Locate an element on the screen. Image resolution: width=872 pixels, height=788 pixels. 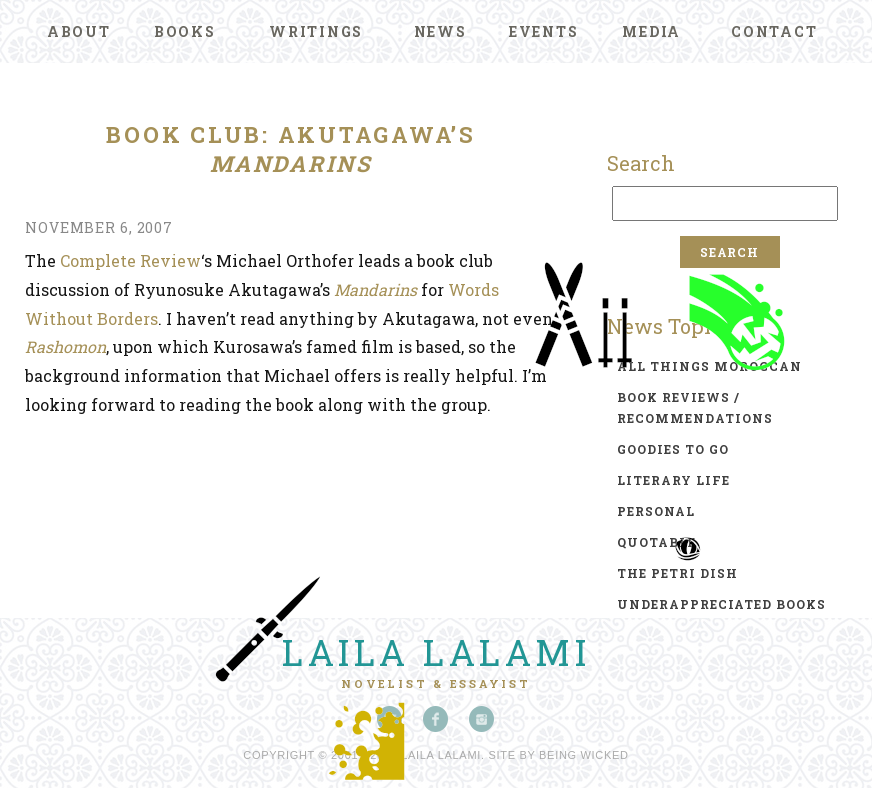
activate beast vision or predator sense mode is located at coordinates (687, 548).